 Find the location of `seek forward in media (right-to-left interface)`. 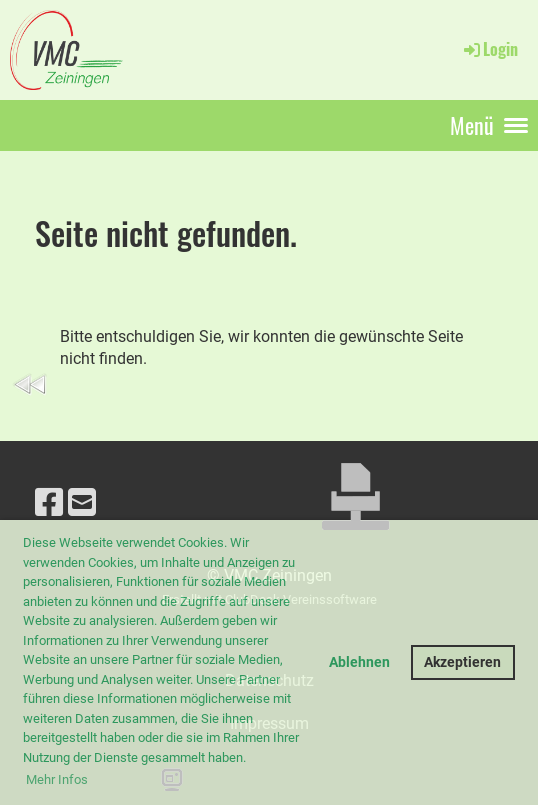

seek forward in media (right-to-left interface) is located at coordinates (29, 384).